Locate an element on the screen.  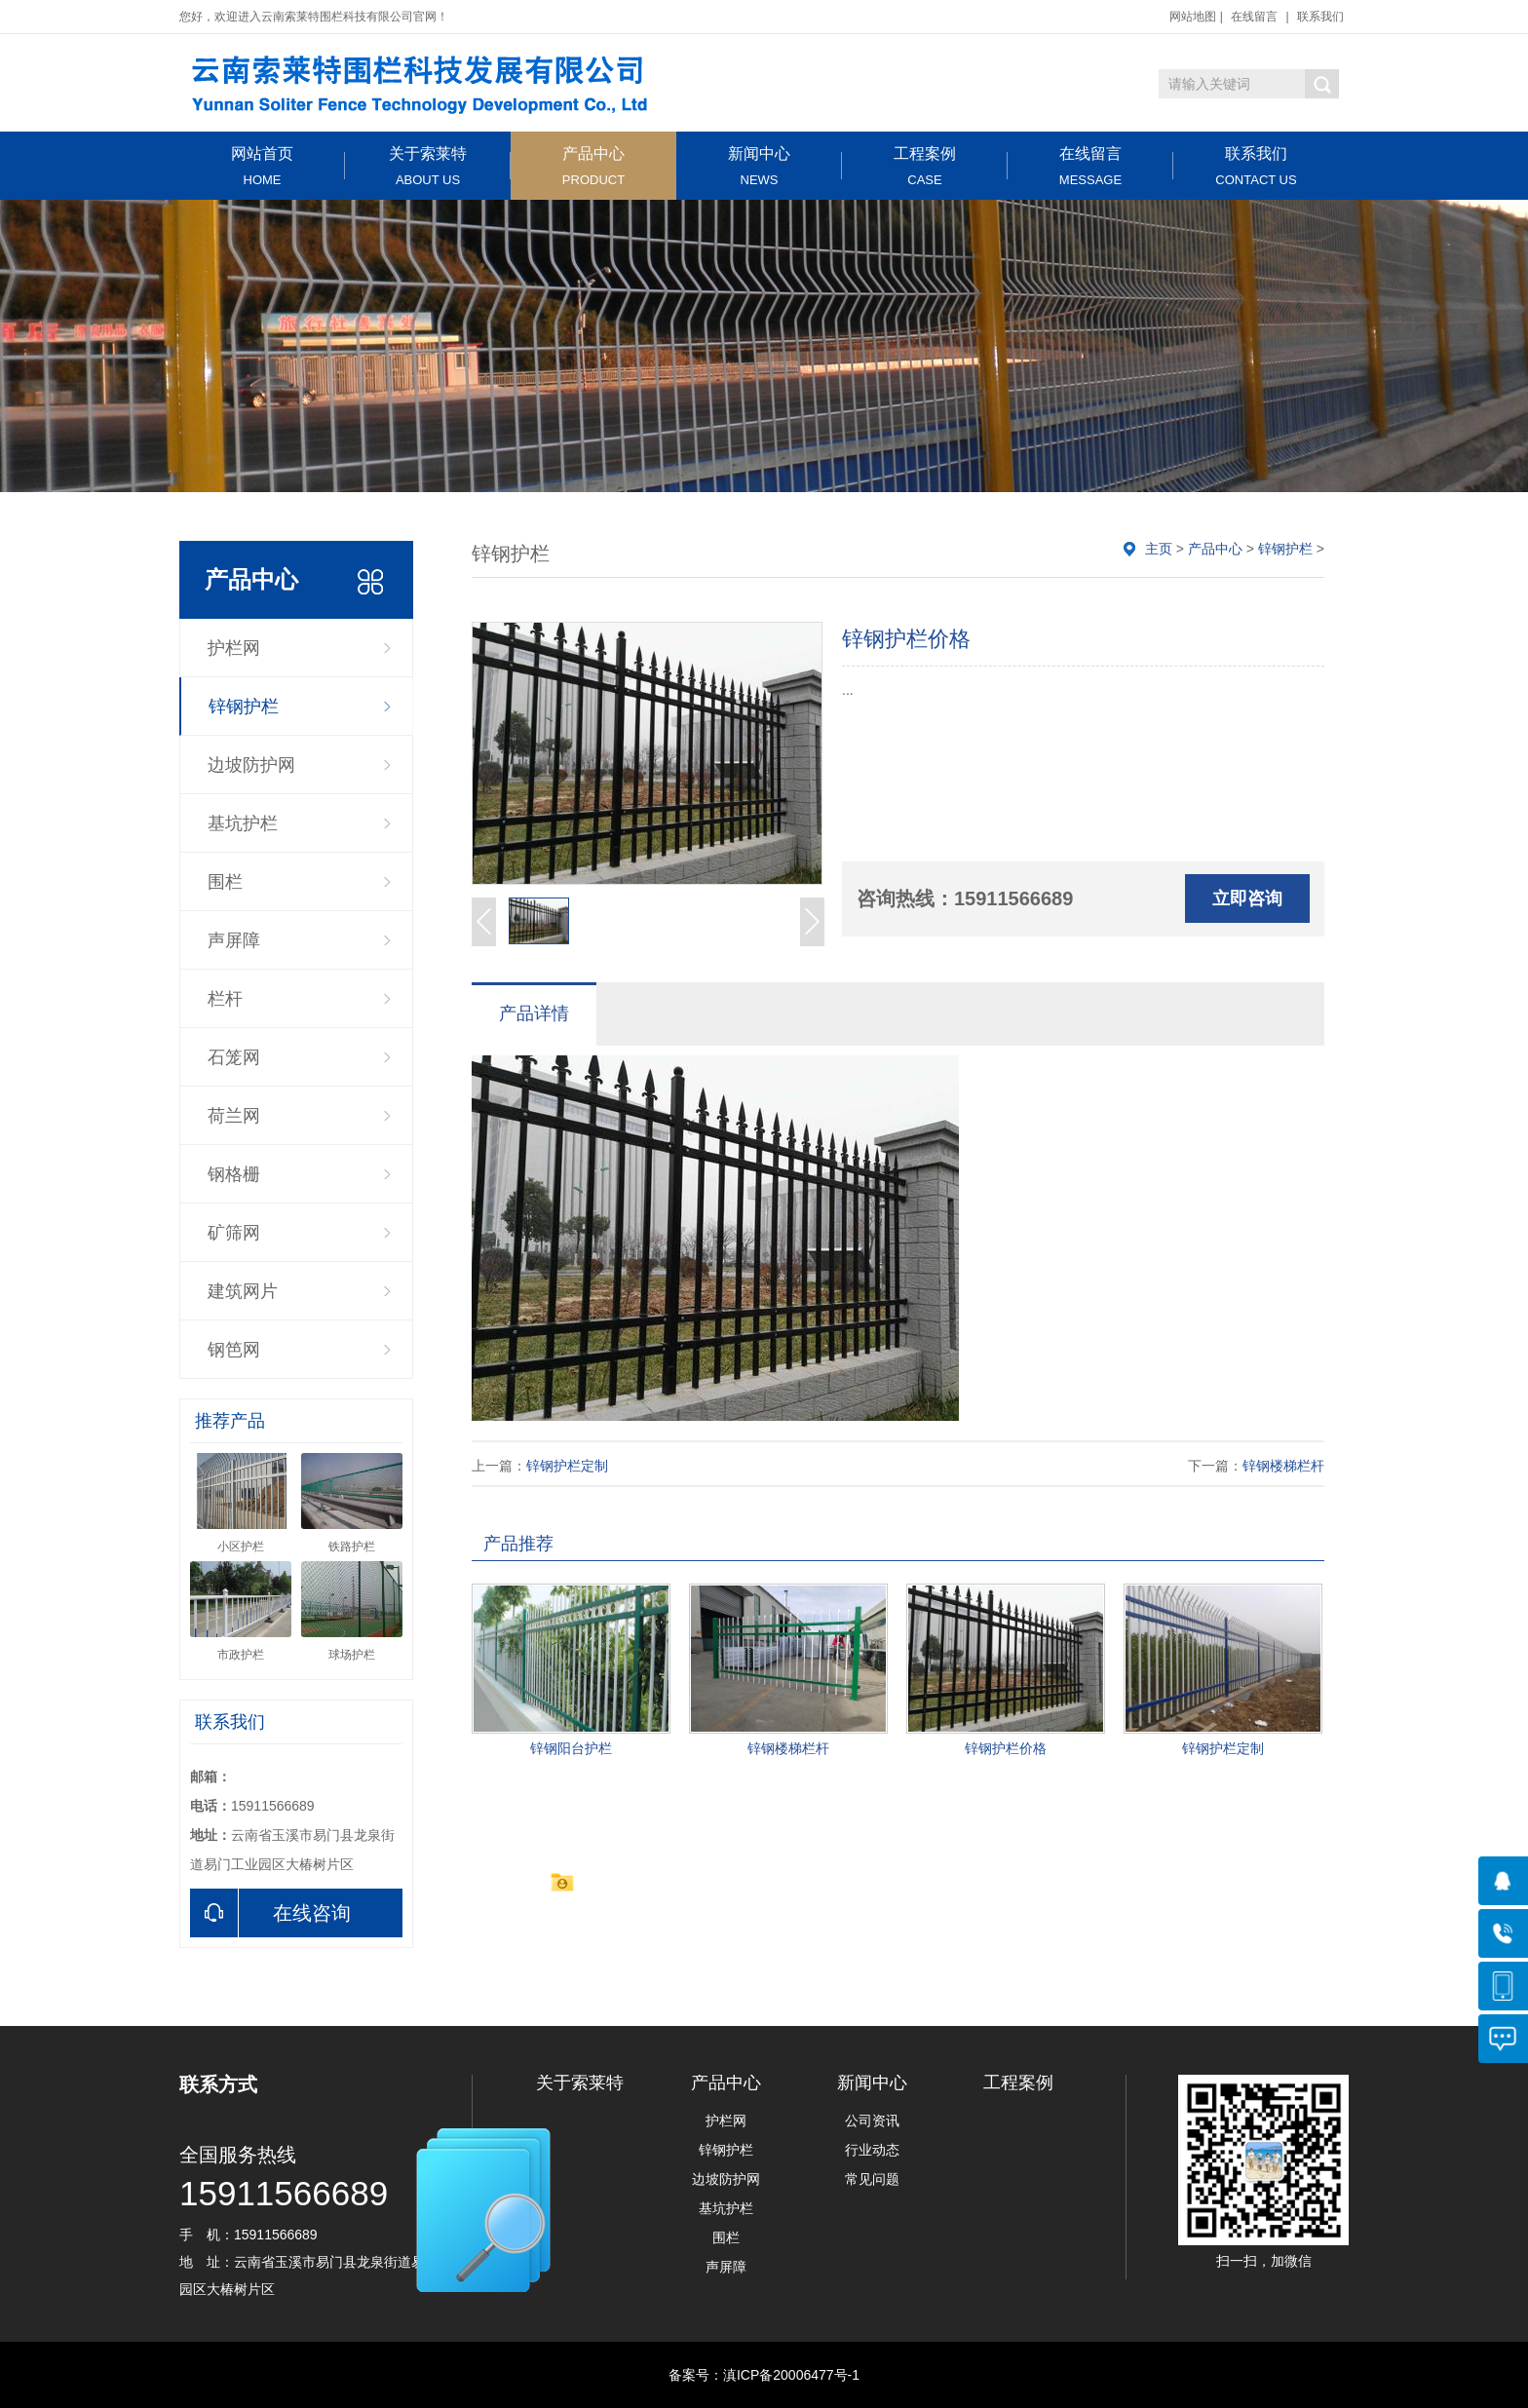
open your contacts folder is located at coordinates (562, 1883).